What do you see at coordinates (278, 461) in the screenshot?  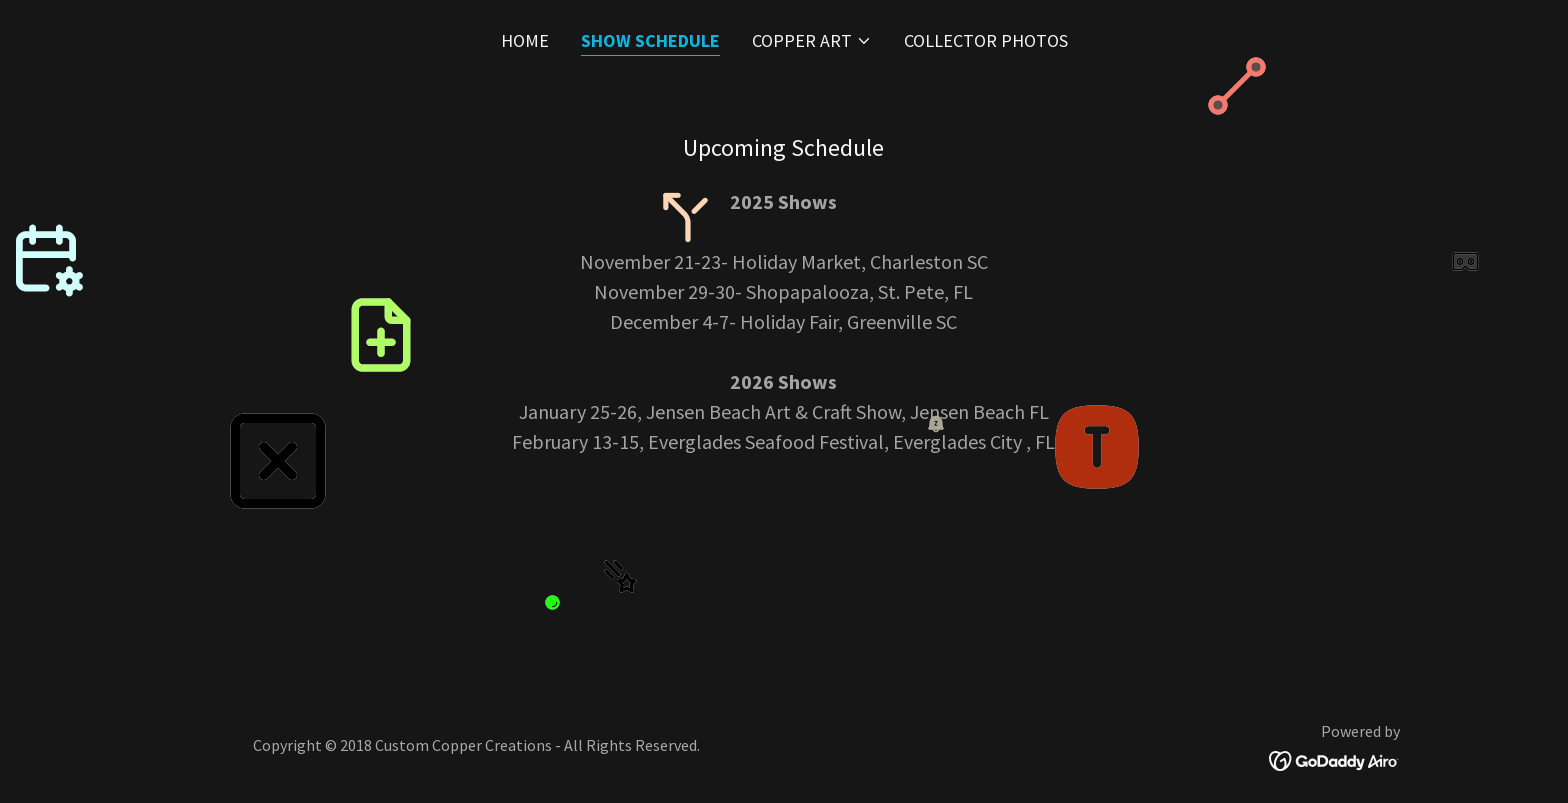 I see `close or dismiss a dialog box` at bounding box center [278, 461].